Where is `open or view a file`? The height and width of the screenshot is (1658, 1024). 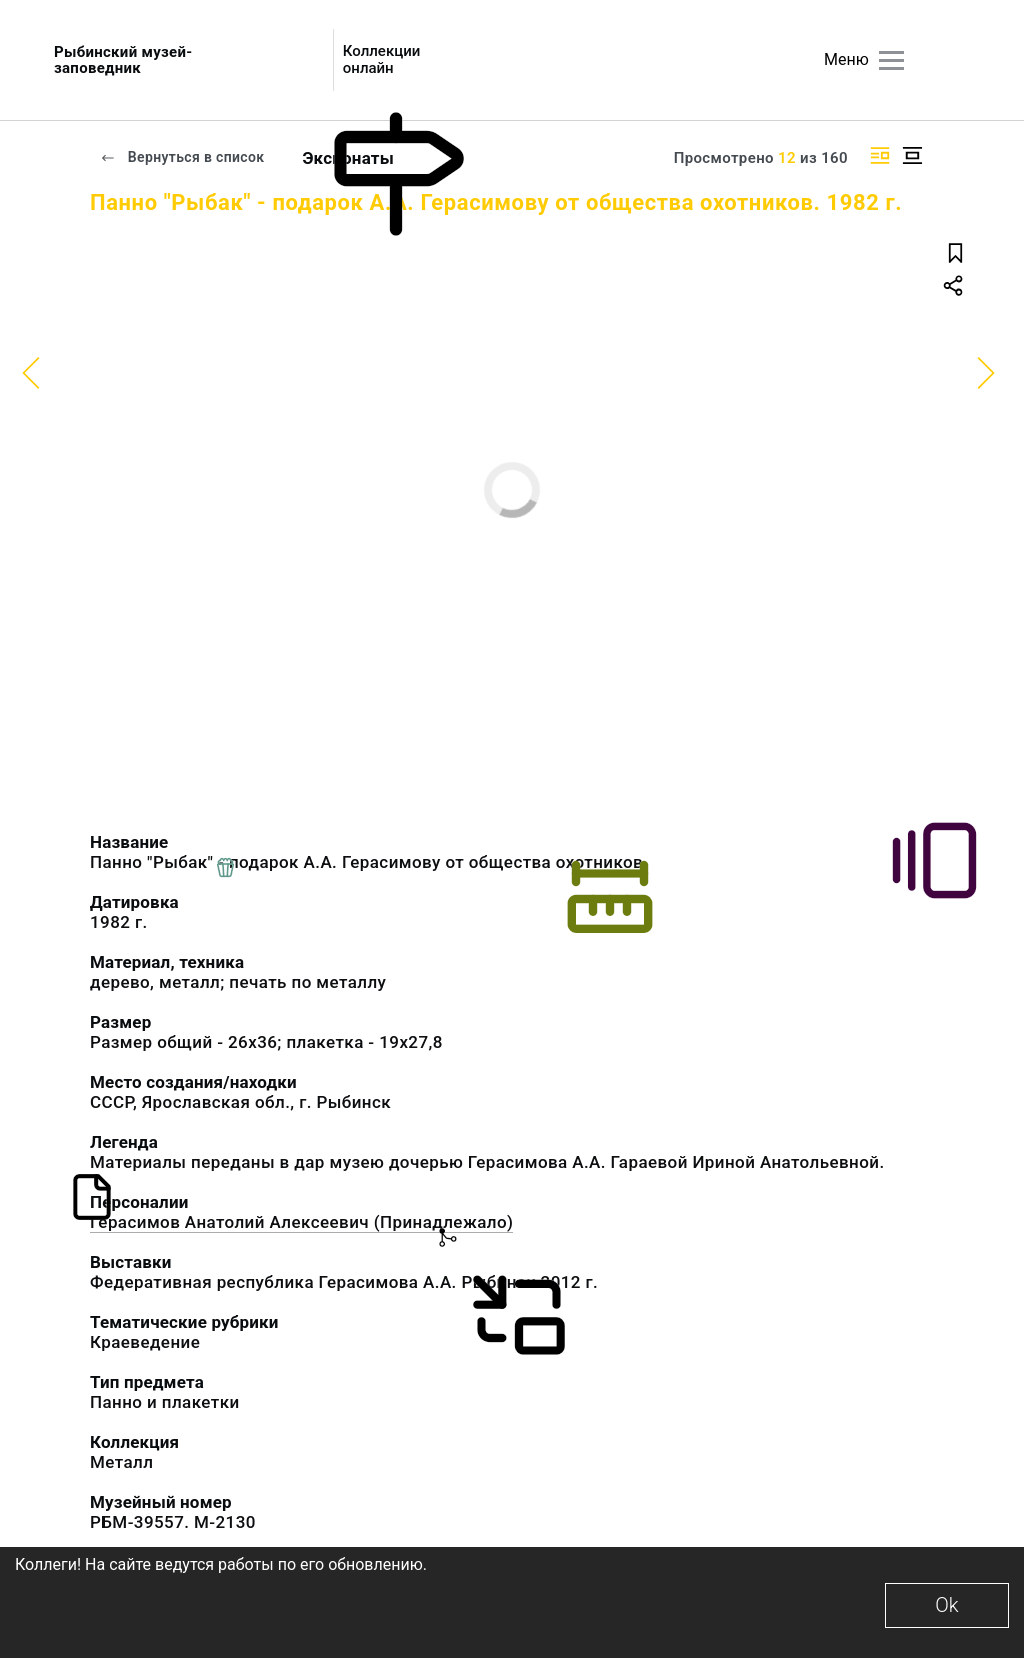 open or view a file is located at coordinates (92, 1197).